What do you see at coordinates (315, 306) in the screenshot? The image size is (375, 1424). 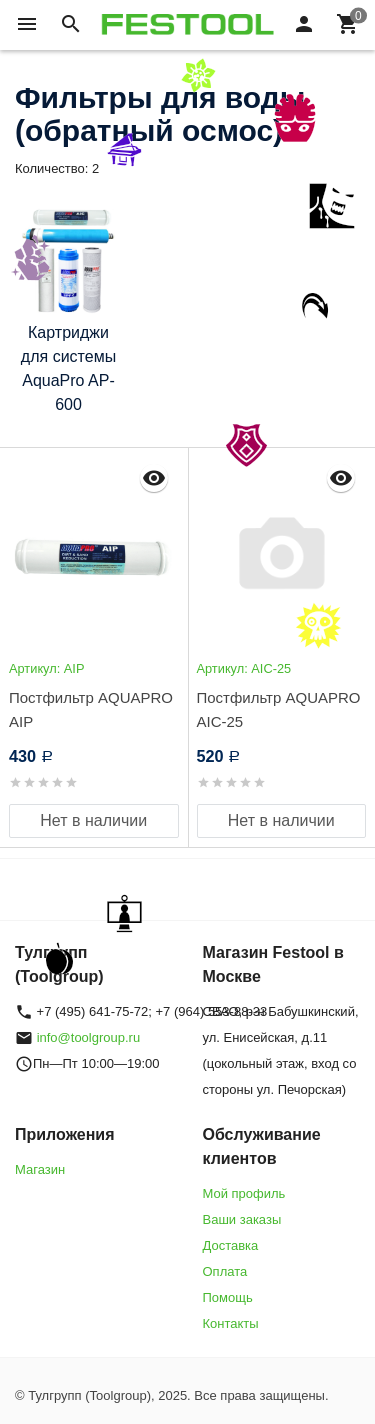 I see `perform a slam dunk move in a basketball game` at bounding box center [315, 306].